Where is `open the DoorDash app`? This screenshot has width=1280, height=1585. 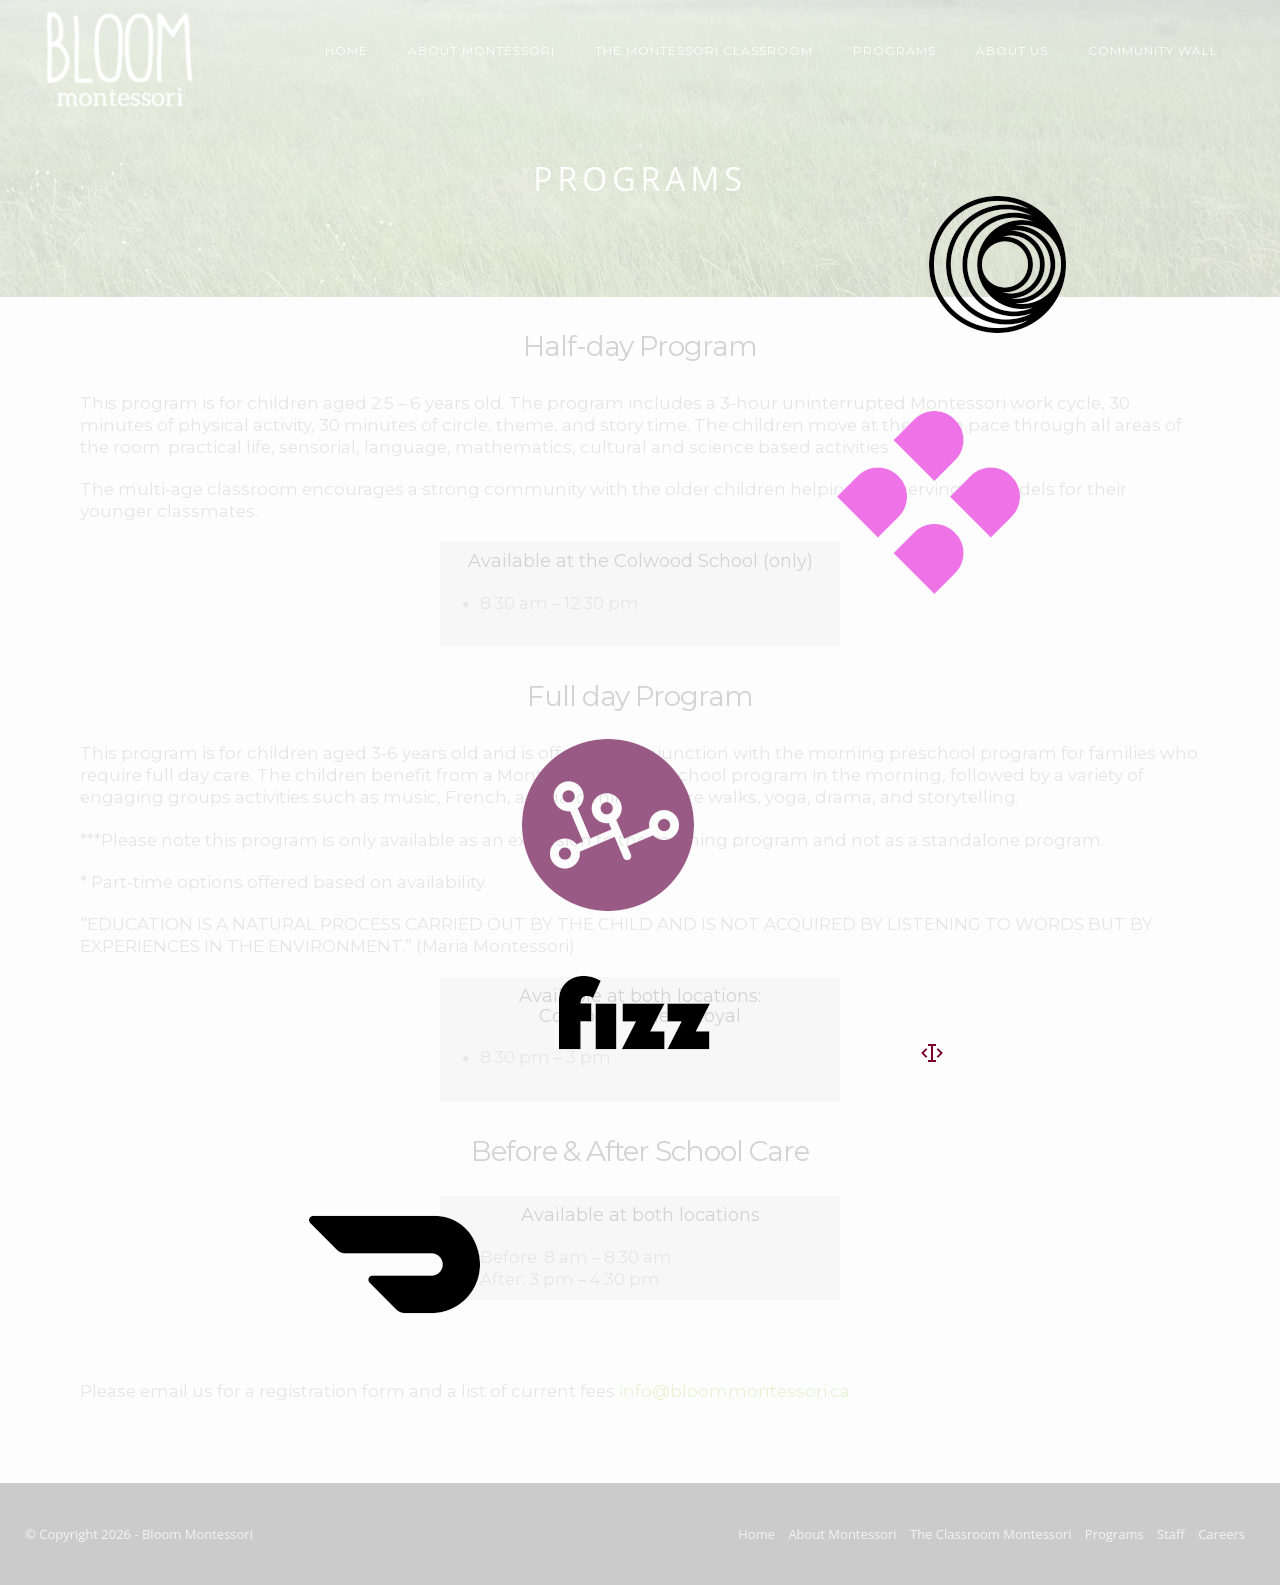
open the DoorDash app is located at coordinates (394, 1264).